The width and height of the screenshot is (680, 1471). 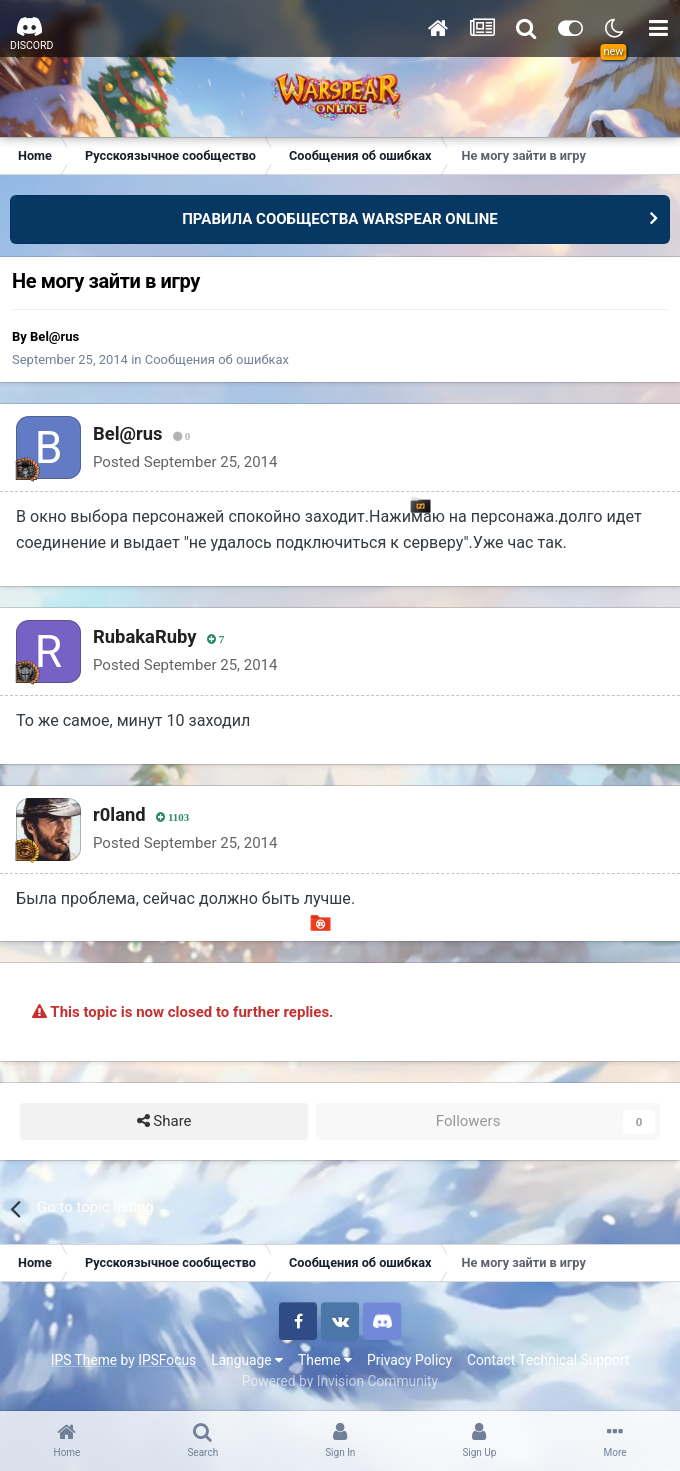 What do you see at coordinates (320, 923) in the screenshot?
I see `open folder containing rust programming projects` at bounding box center [320, 923].